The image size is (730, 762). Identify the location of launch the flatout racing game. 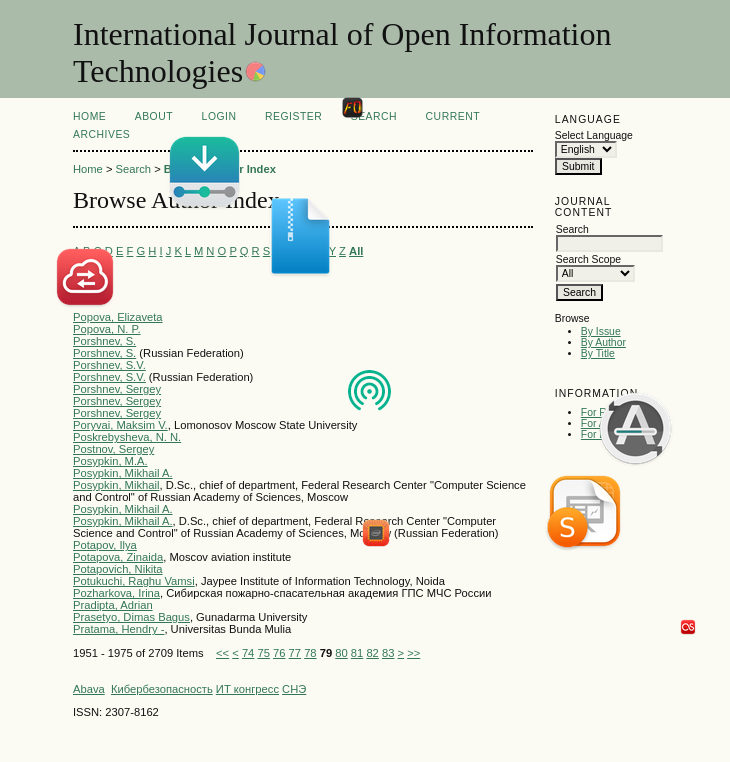
(352, 107).